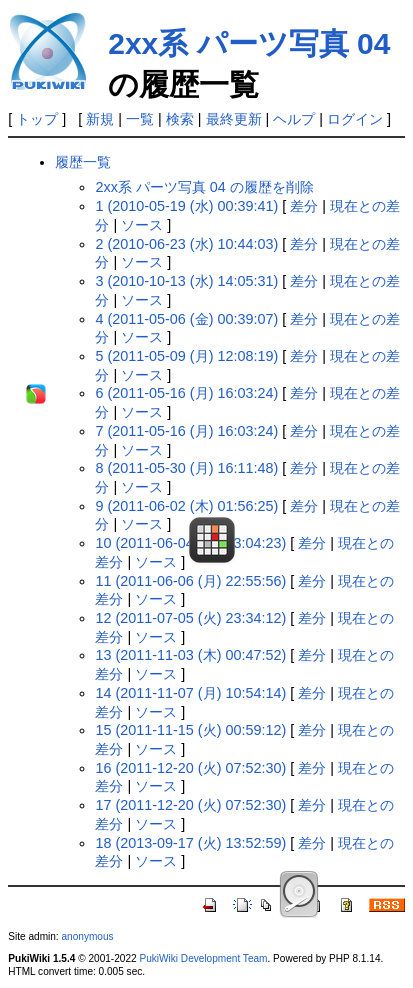 This screenshot has width=413, height=988. I want to click on open reaper digital audio workstation, so click(36, 394).